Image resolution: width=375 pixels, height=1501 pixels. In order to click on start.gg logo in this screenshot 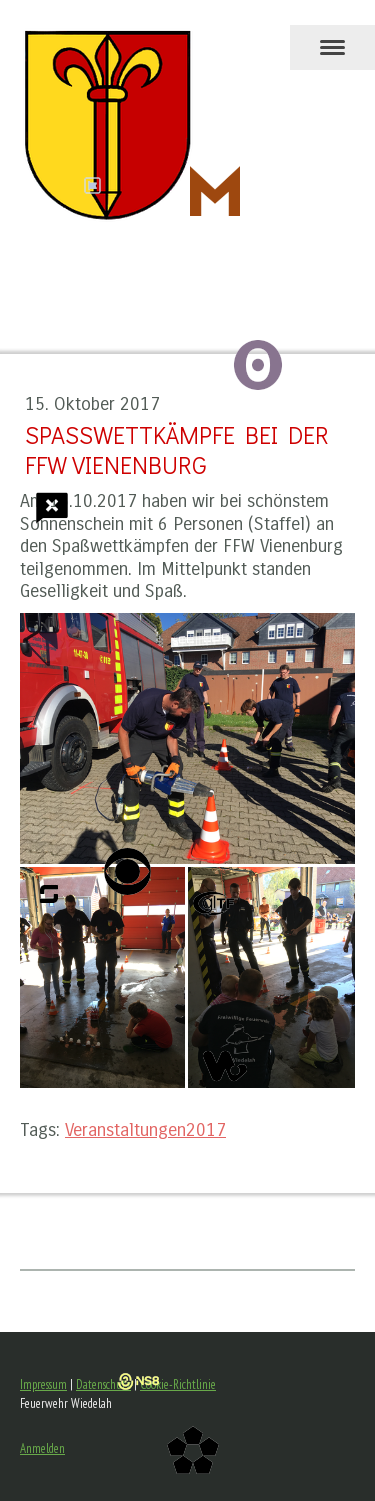, I will do `click(49, 894)`.